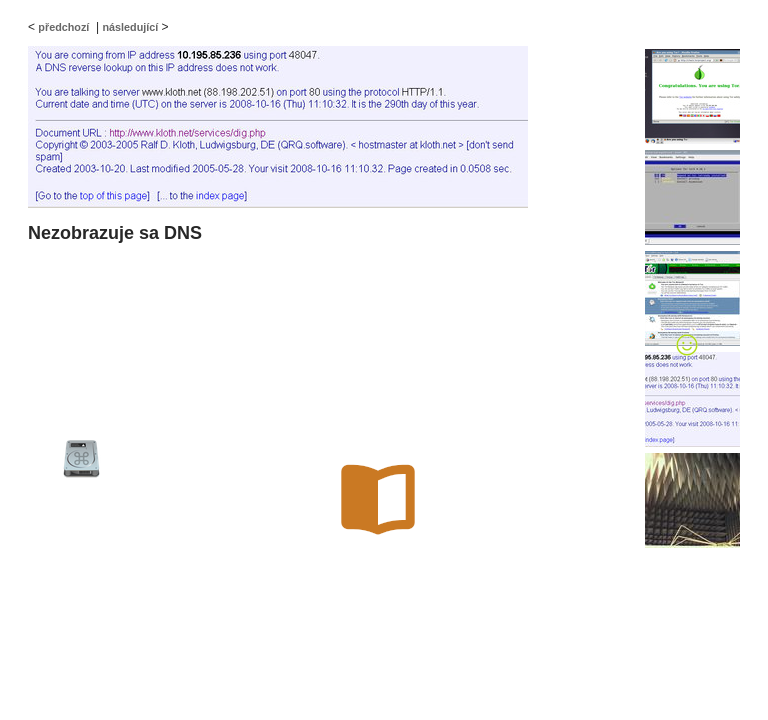 The image size is (768, 720). I want to click on access the root system drive, so click(81, 458).